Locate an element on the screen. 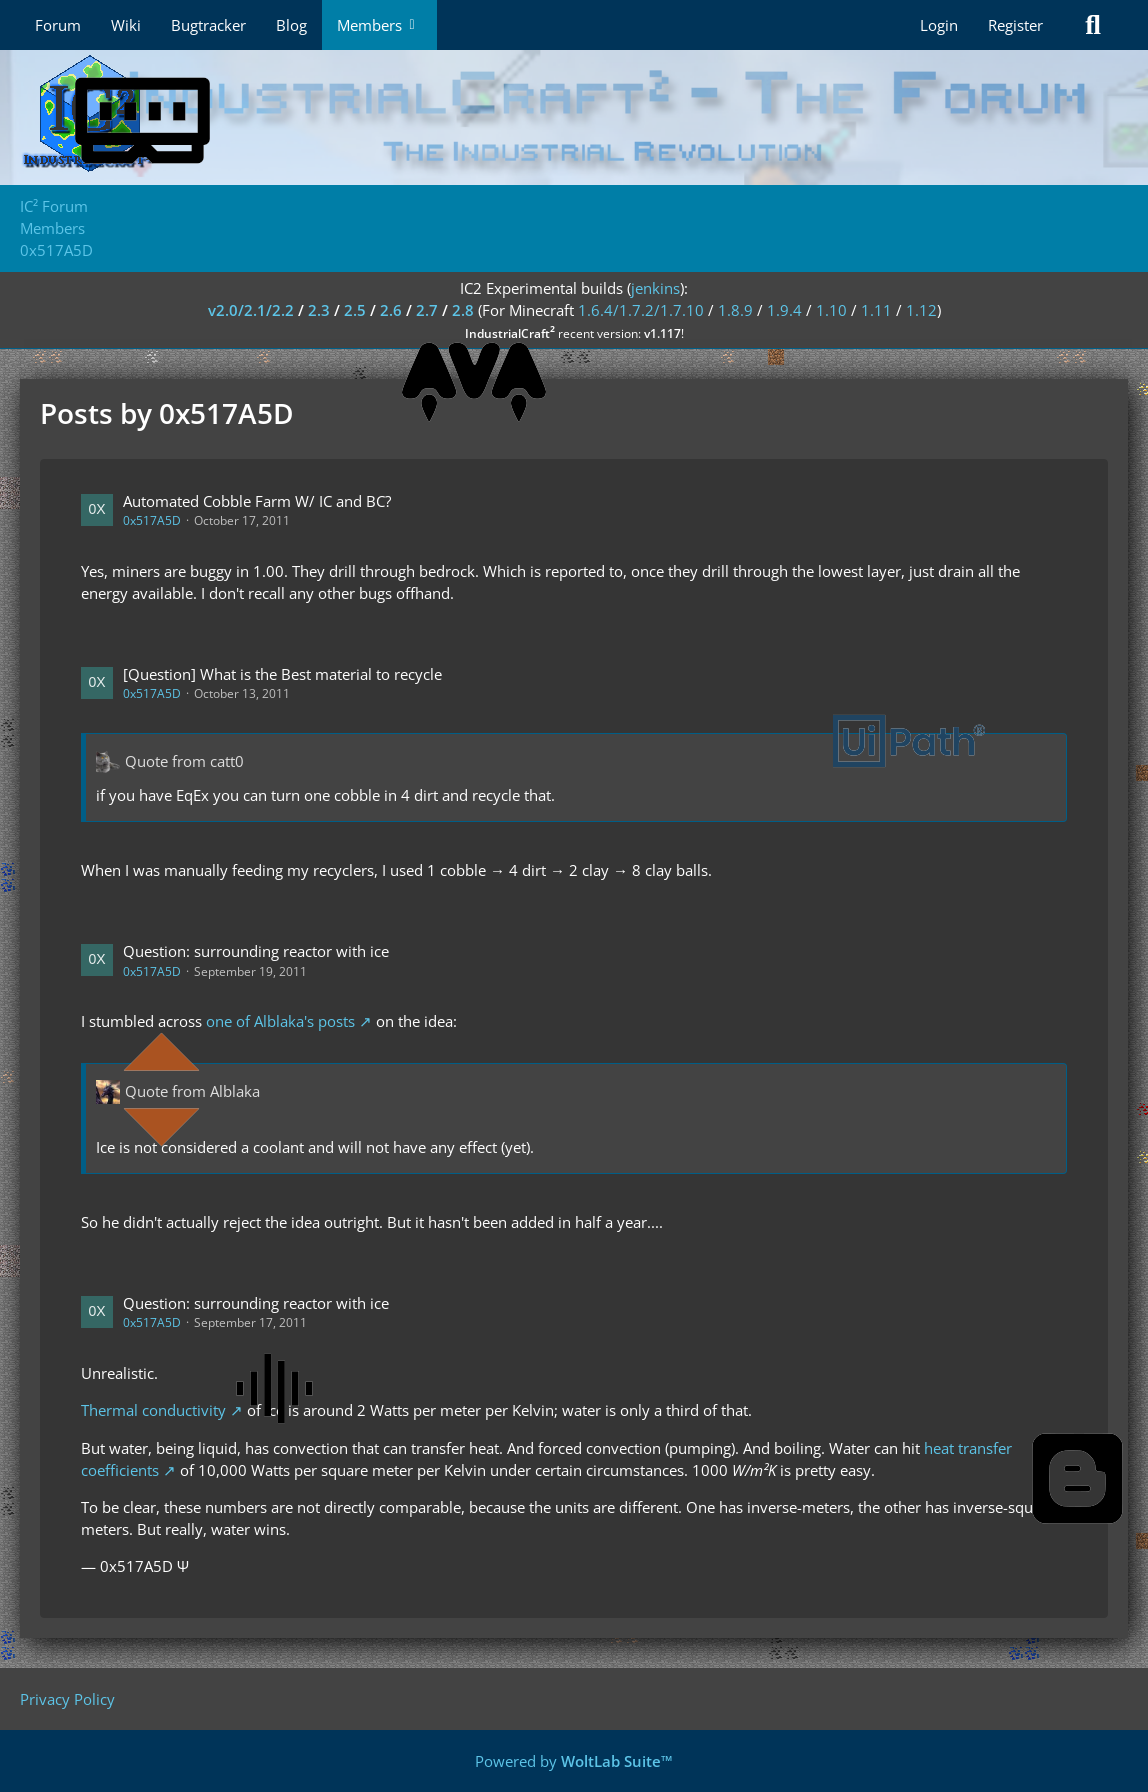  UiPath automation platform logo is located at coordinates (909, 741).